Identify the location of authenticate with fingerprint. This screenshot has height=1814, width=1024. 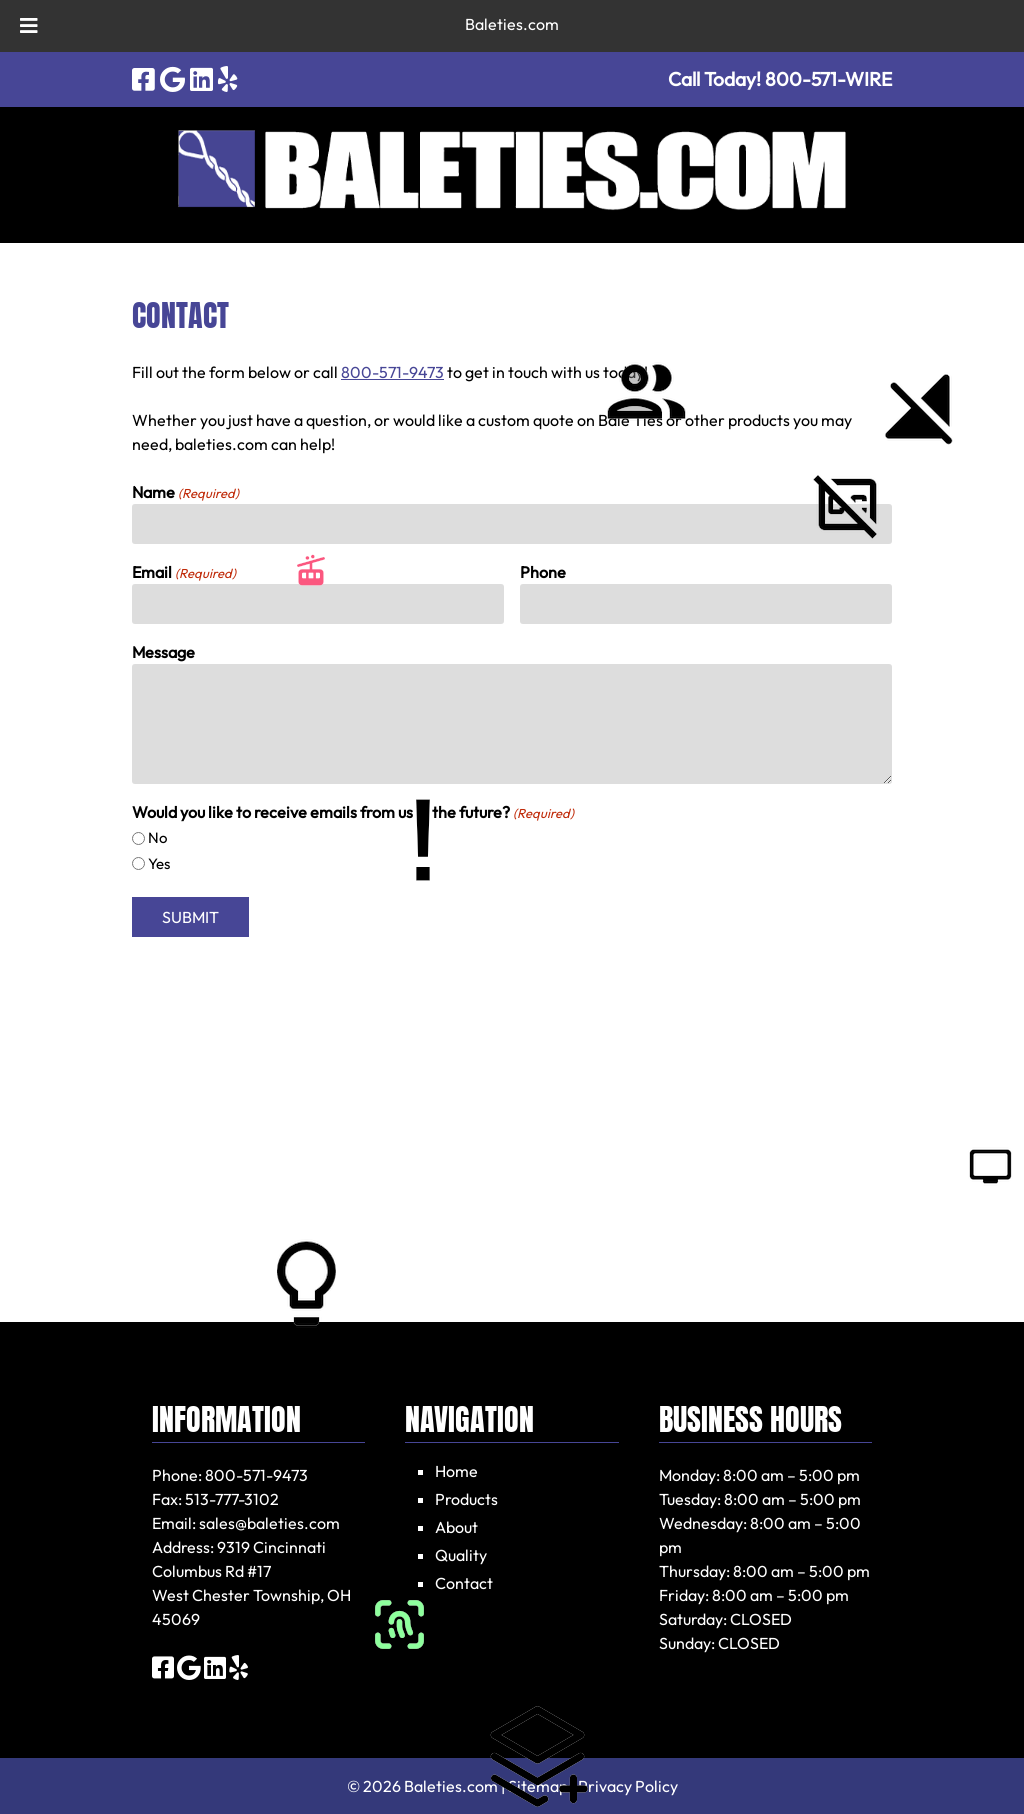
(399, 1624).